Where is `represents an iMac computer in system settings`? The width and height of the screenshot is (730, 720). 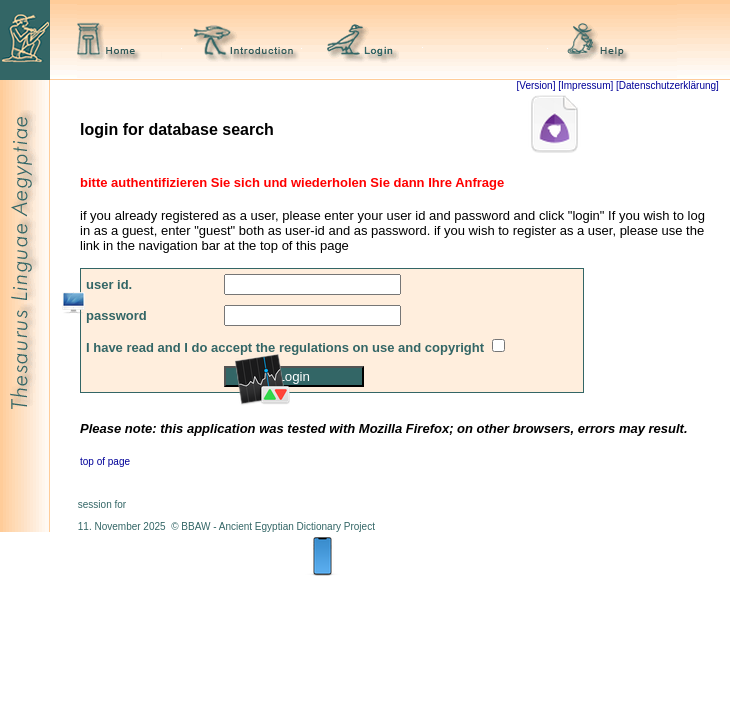 represents an iMac computer in system settings is located at coordinates (73, 302).